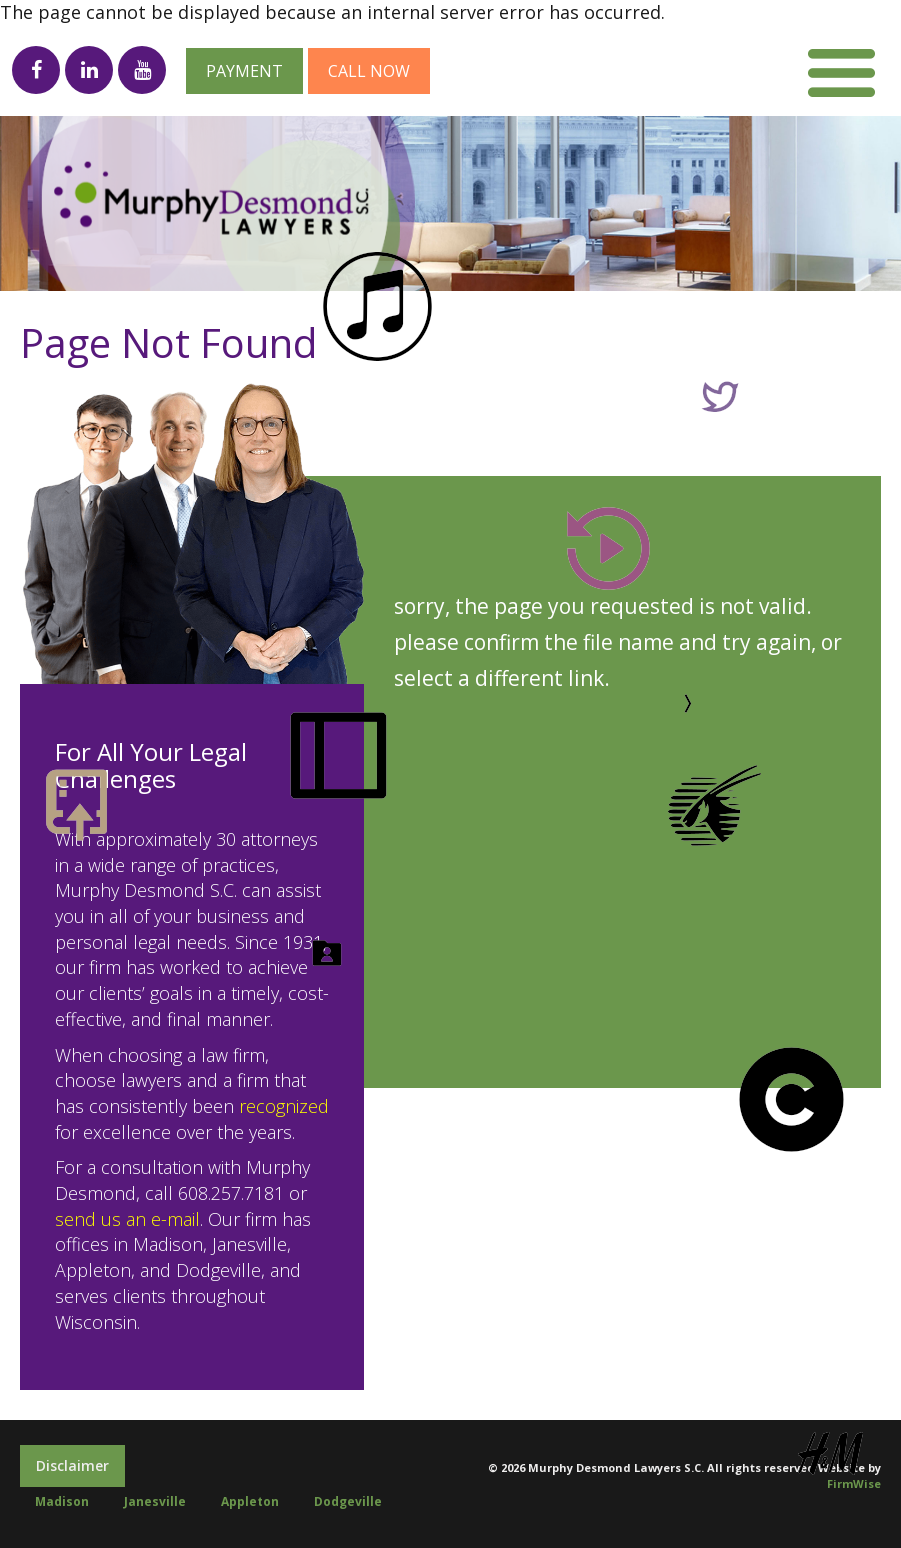 The width and height of the screenshot is (901, 1548). What do you see at coordinates (608, 548) in the screenshot?
I see `view memories or flashback content` at bounding box center [608, 548].